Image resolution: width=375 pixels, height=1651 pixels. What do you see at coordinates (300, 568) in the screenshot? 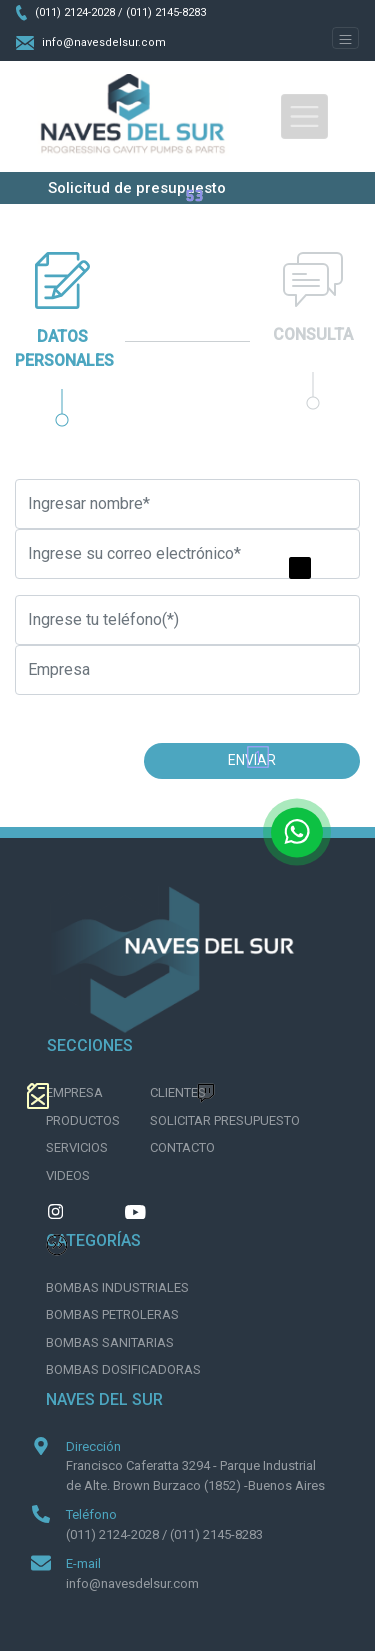
I see `stop media playback` at bounding box center [300, 568].